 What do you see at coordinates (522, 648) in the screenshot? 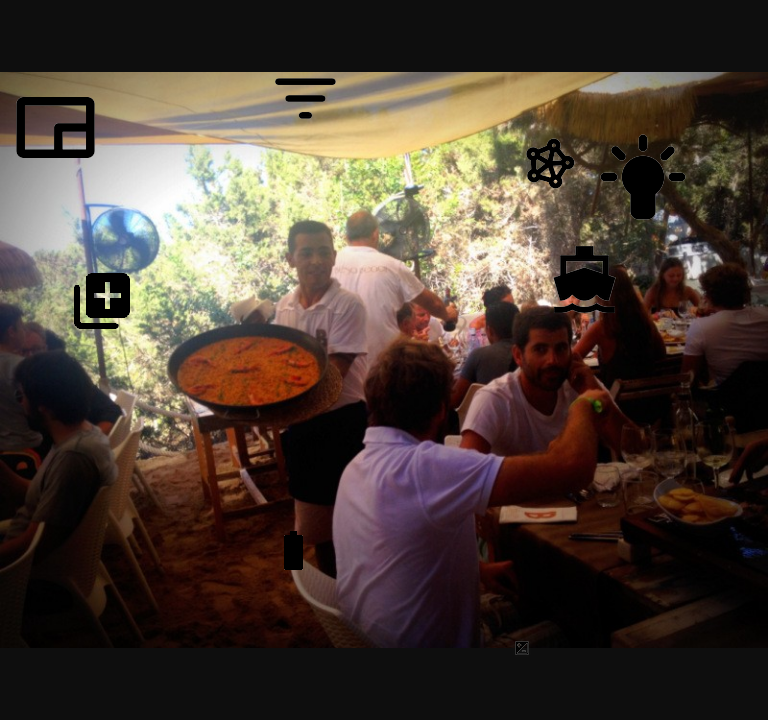
I see `adjust camera ISO sensitivity settings` at bounding box center [522, 648].